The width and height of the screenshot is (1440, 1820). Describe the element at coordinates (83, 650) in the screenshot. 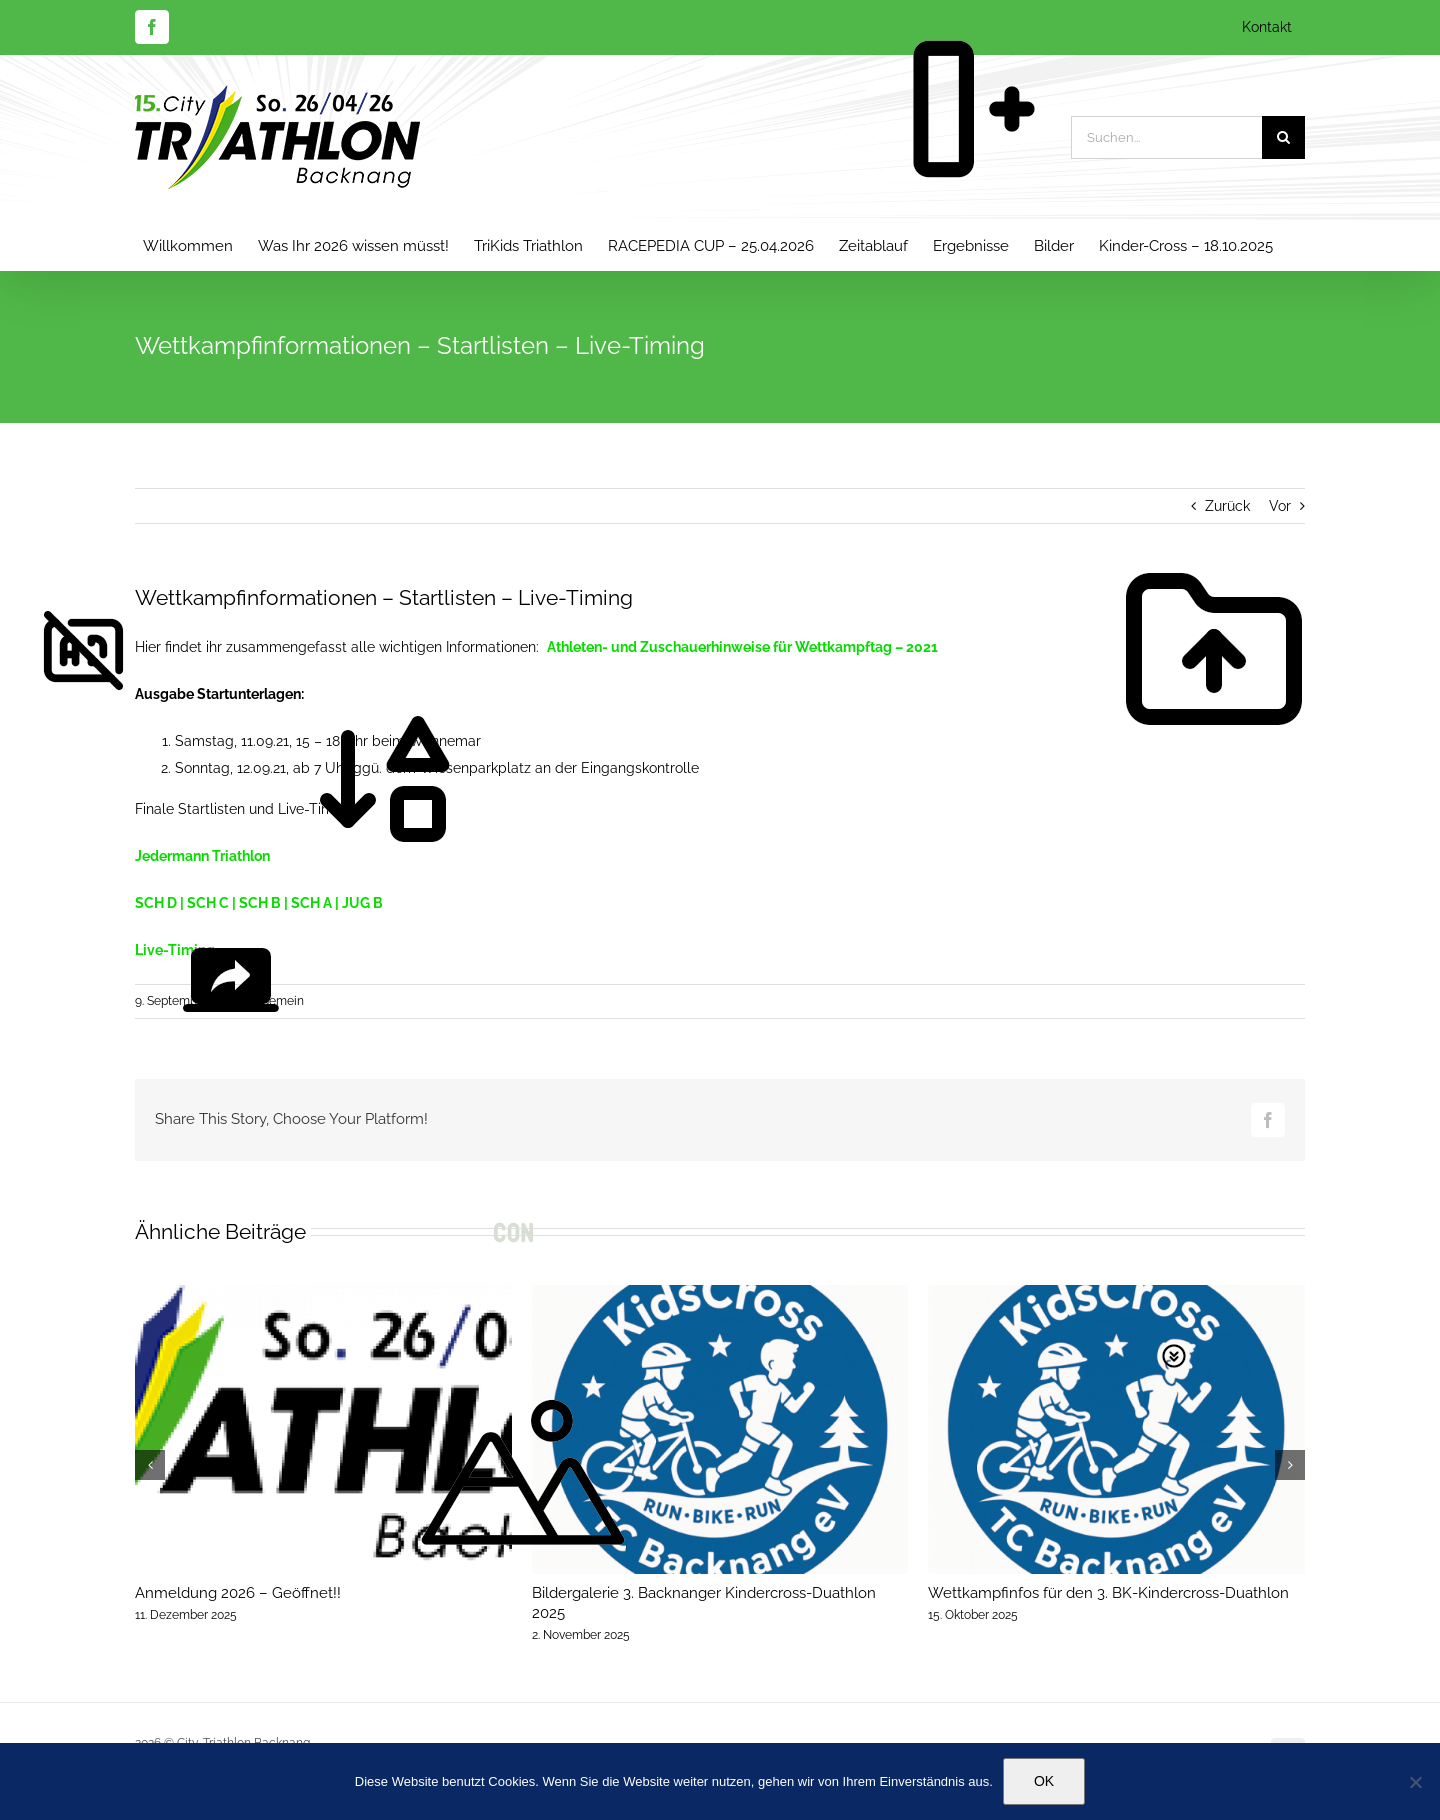

I see `ad-free mode enabled` at that location.